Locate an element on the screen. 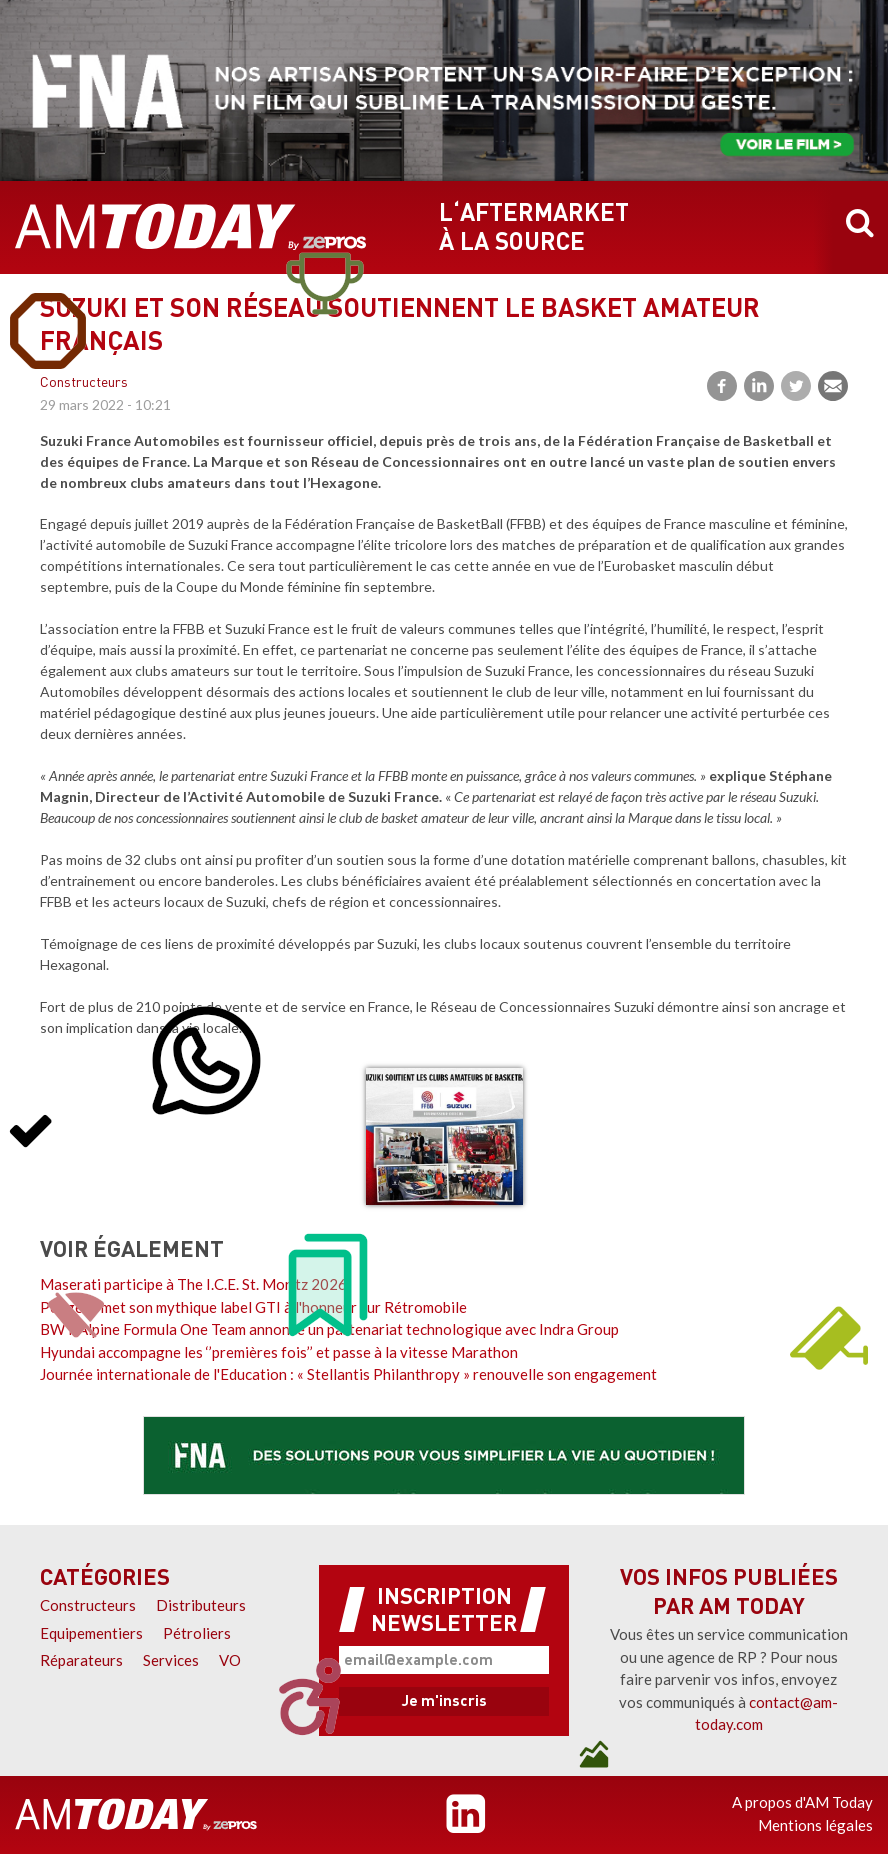  stop or halt action indicator is located at coordinates (48, 331).